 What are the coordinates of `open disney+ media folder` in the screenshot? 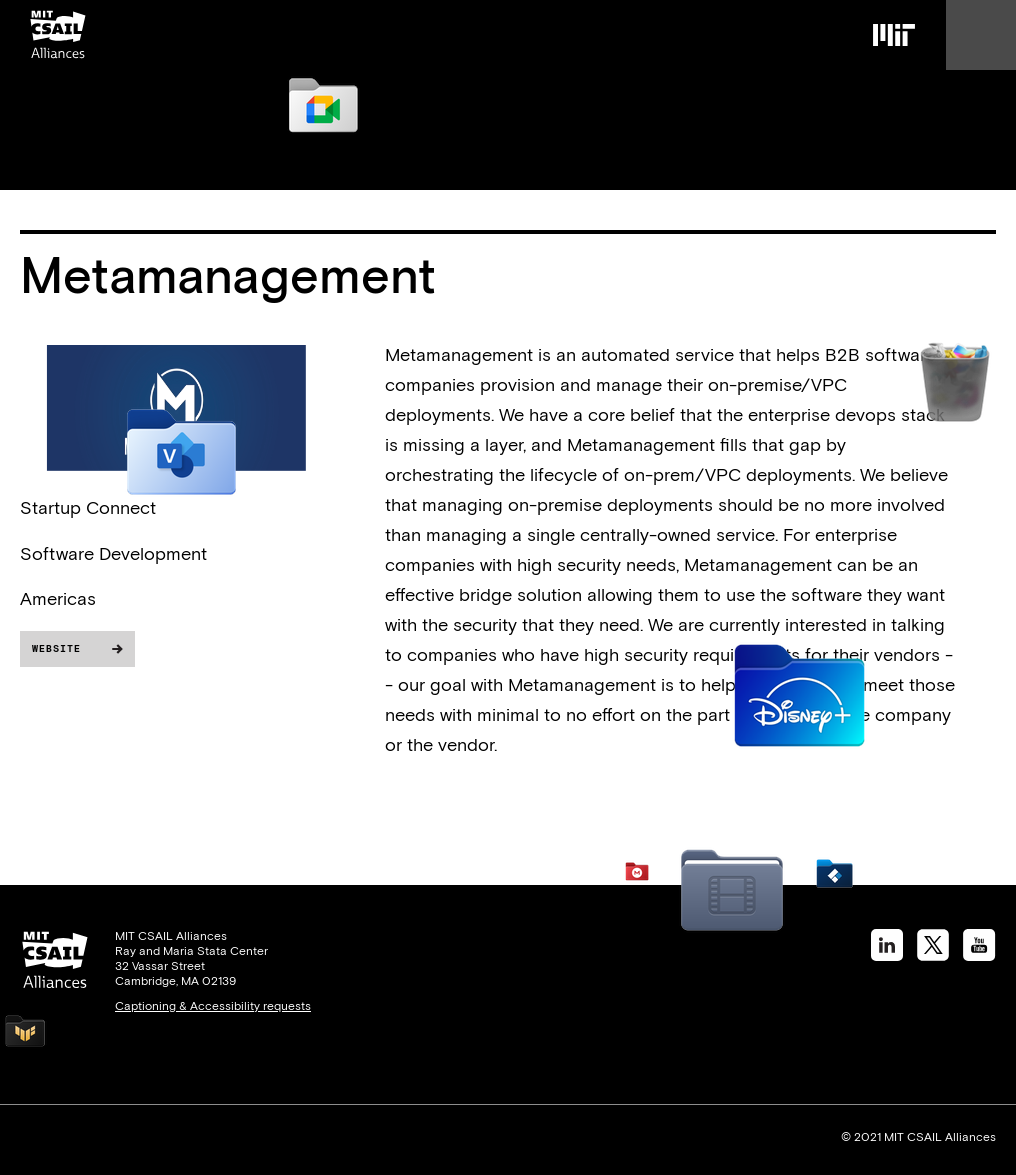 It's located at (799, 699).